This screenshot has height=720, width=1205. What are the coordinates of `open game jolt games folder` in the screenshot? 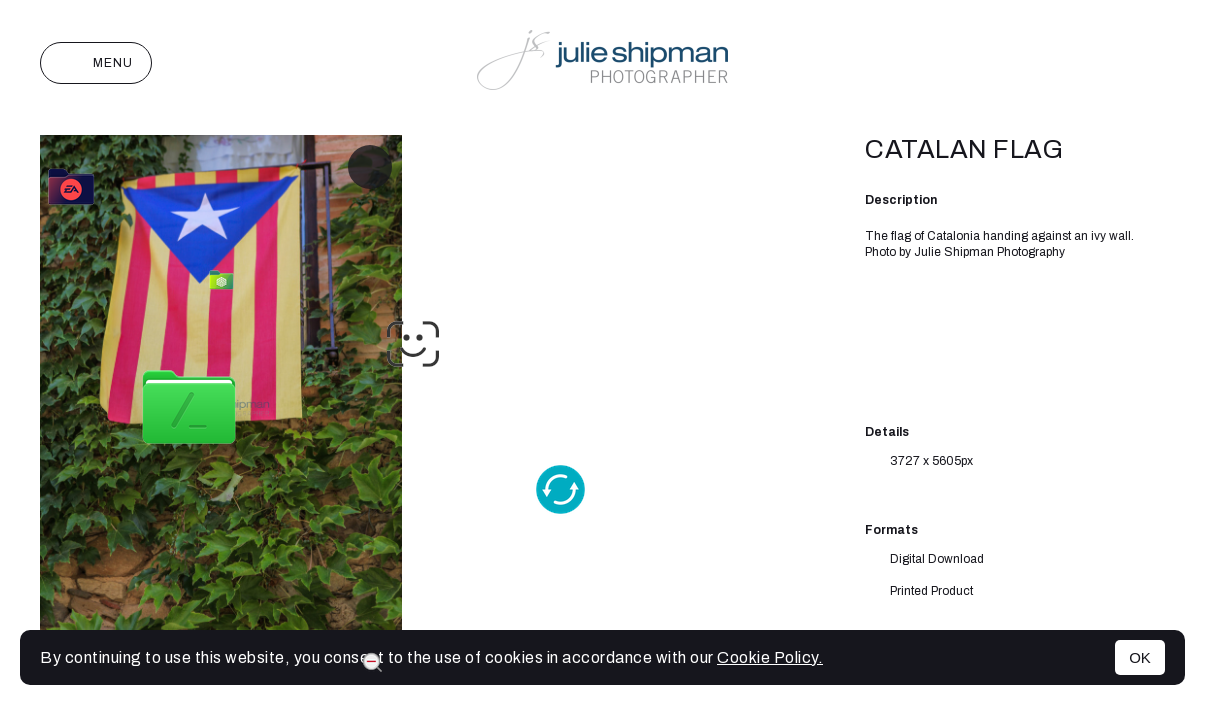 It's located at (221, 280).